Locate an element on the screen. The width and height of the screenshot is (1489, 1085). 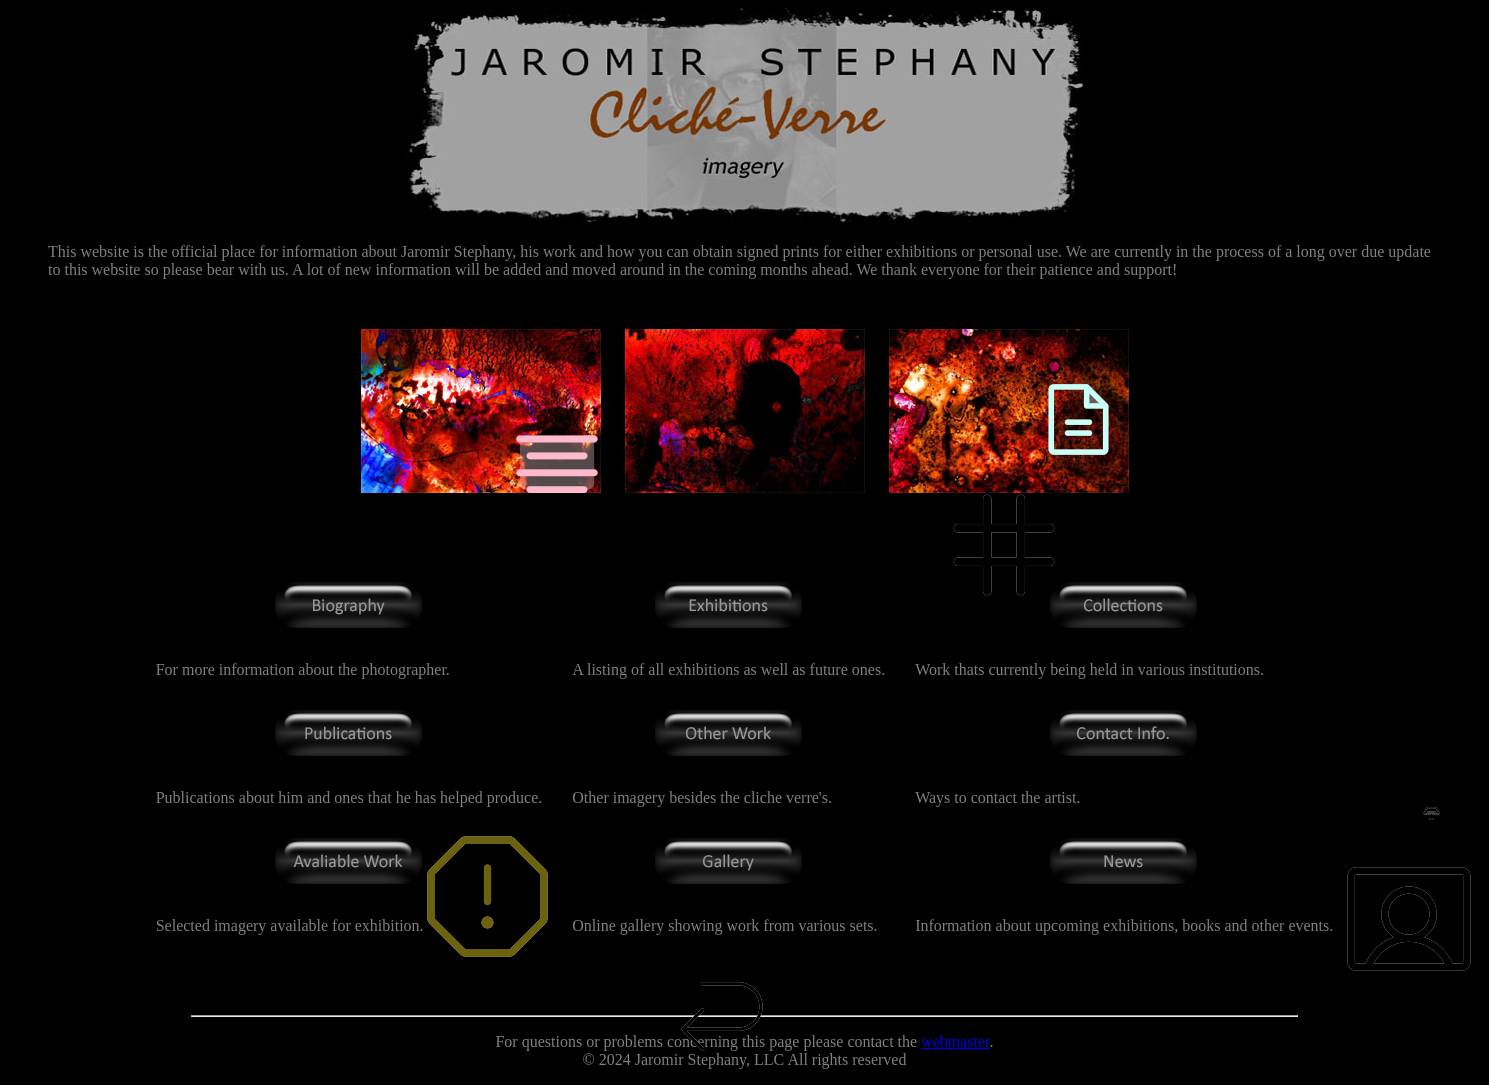
add or view hashtags is located at coordinates (1004, 545).